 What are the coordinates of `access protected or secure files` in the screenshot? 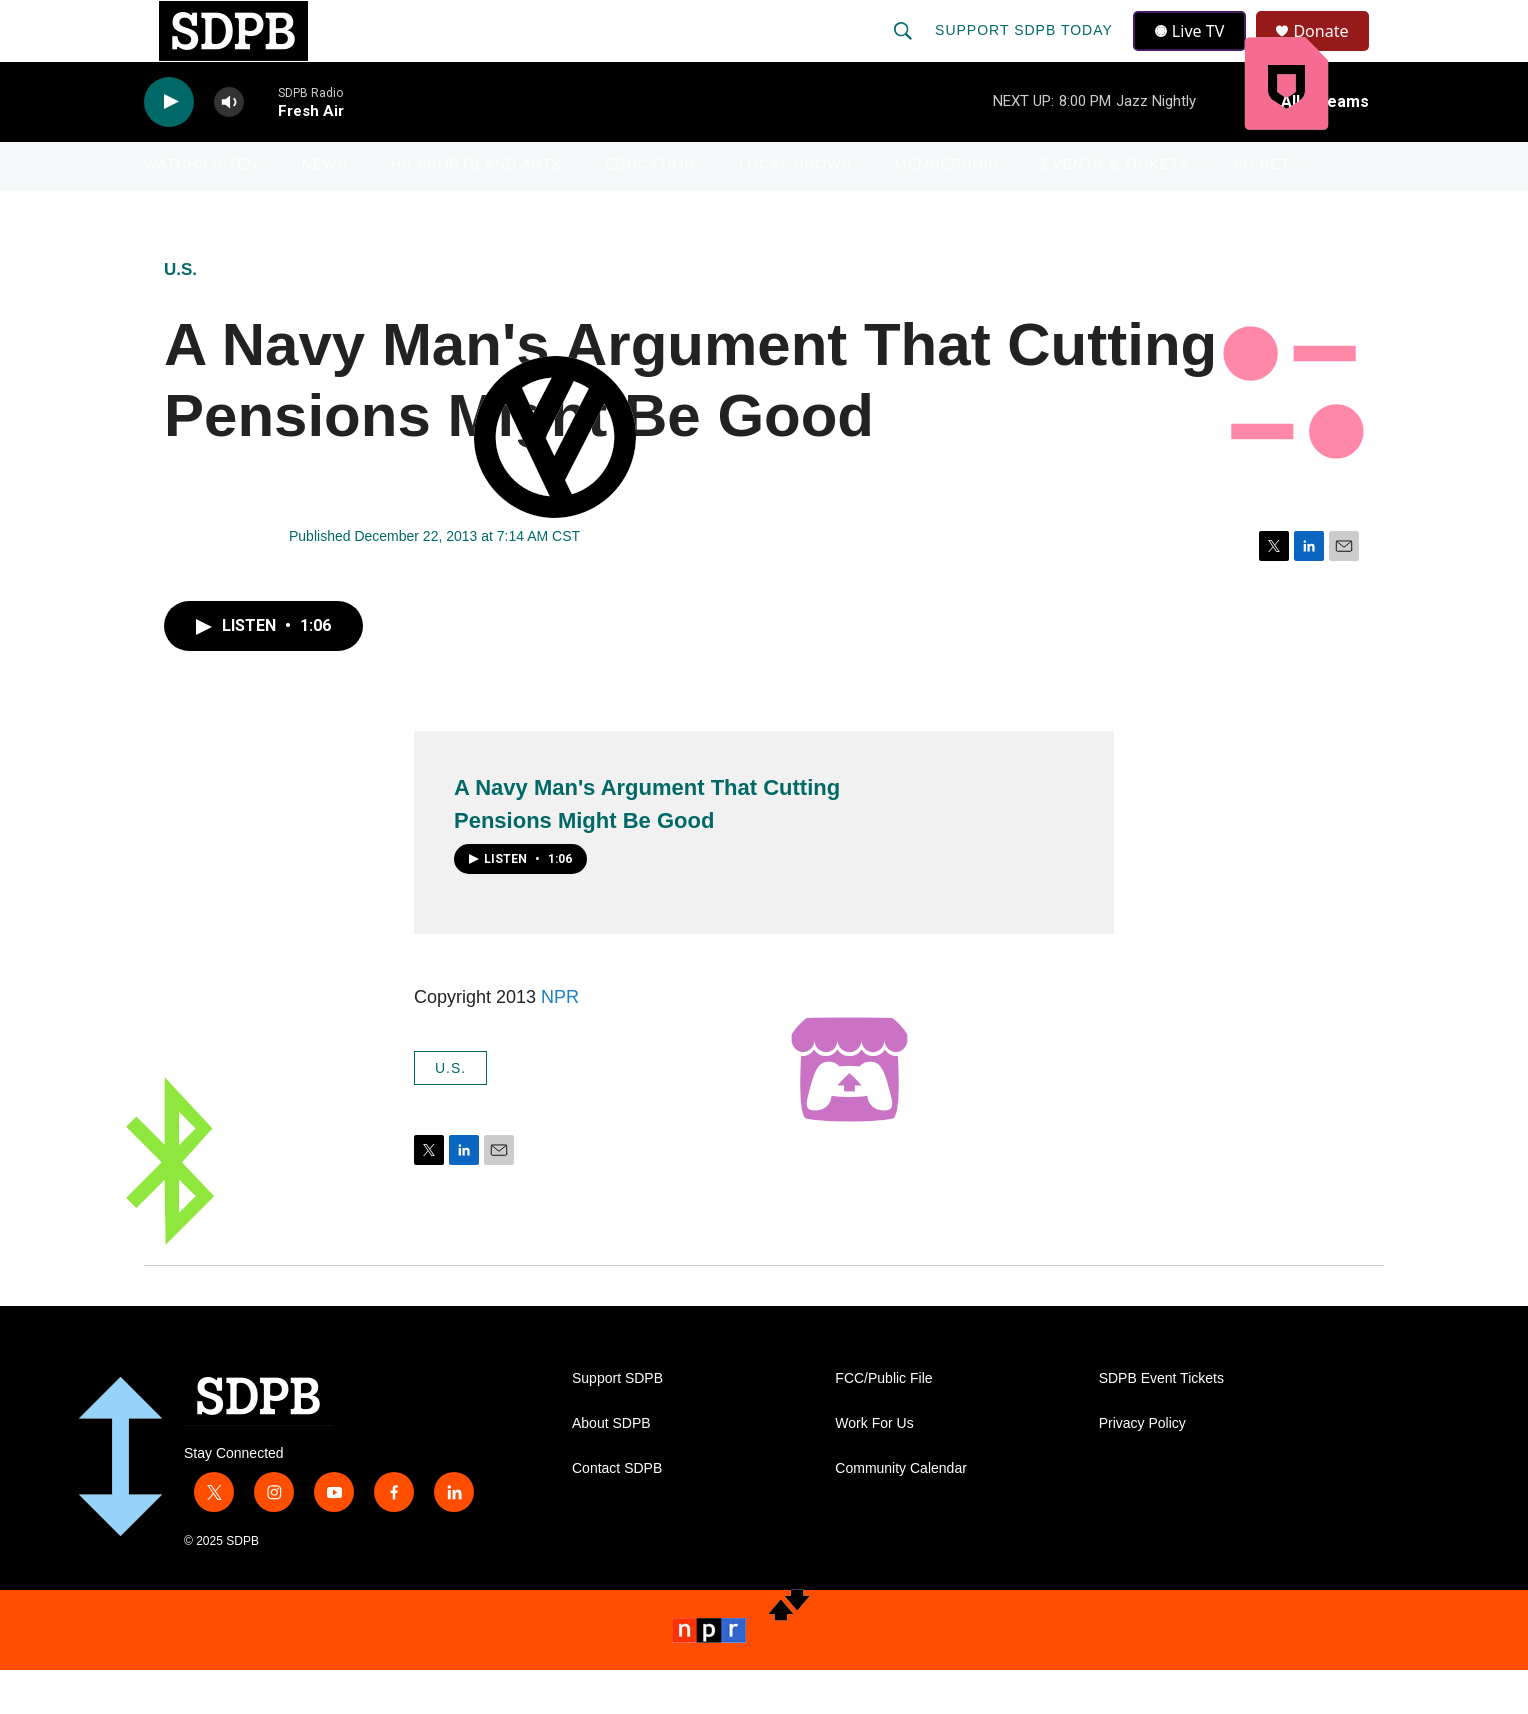 It's located at (1286, 83).